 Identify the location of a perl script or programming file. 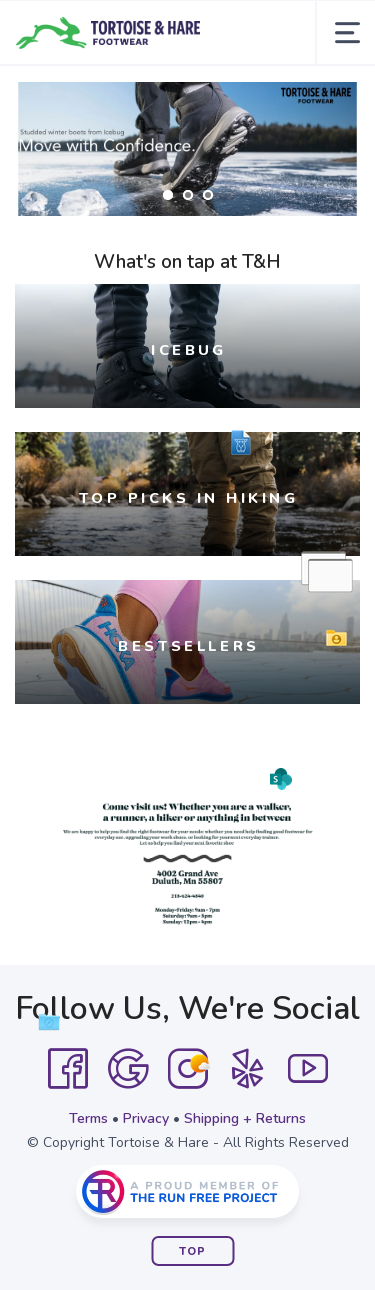
(241, 443).